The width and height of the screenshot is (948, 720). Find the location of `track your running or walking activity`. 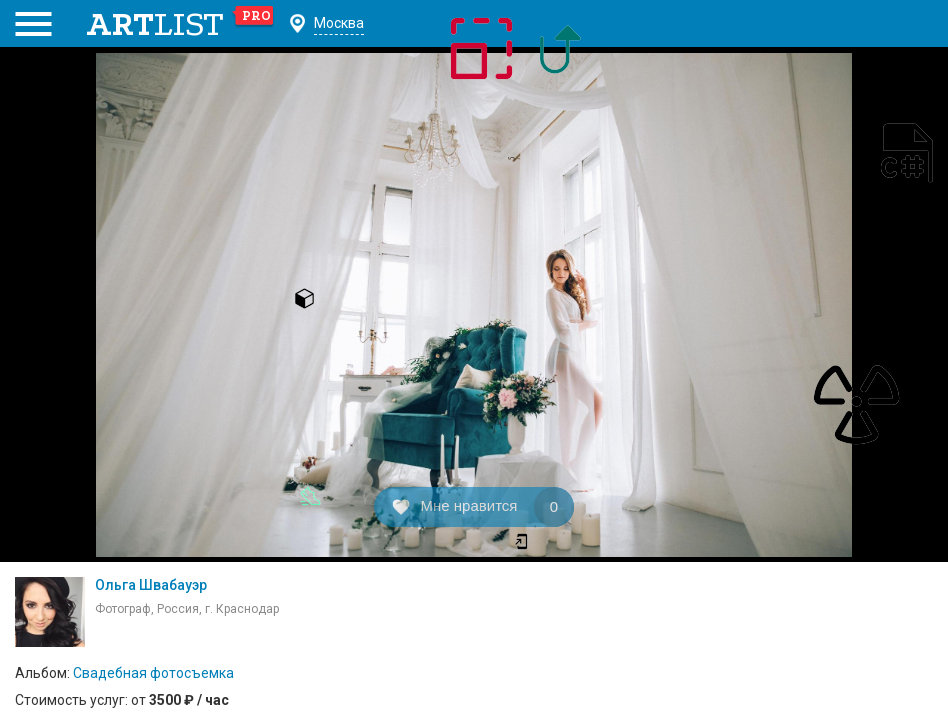

track your running or walking activity is located at coordinates (310, 497).